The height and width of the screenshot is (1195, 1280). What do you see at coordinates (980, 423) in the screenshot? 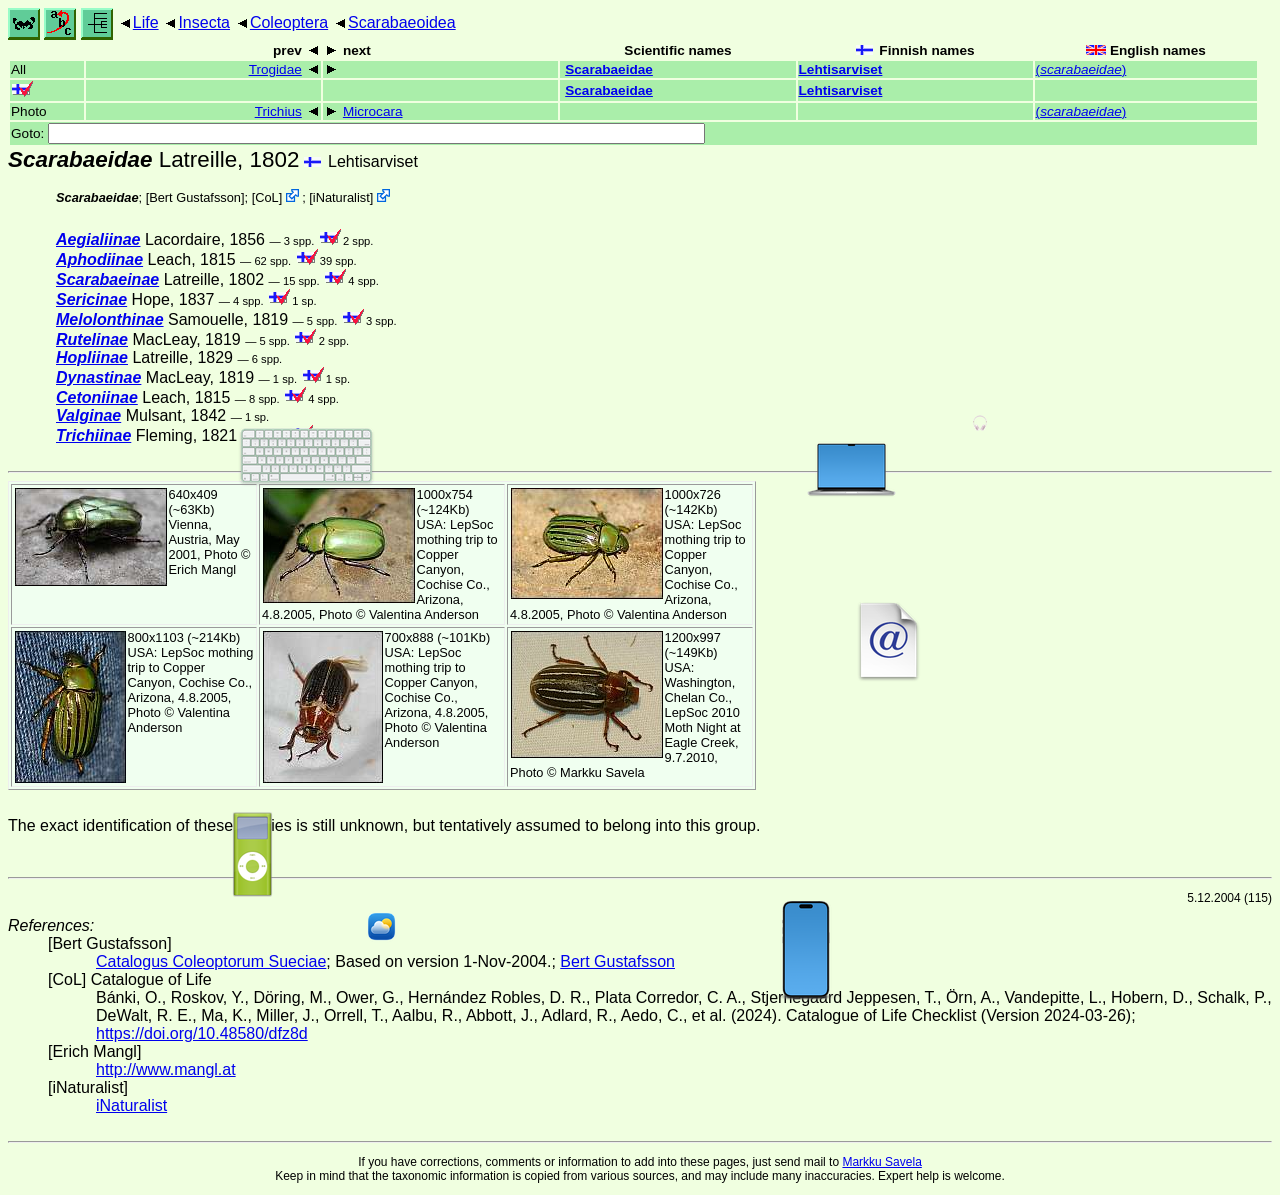
I see `bluetooth headphones connected` at bounding box center [980, 423].